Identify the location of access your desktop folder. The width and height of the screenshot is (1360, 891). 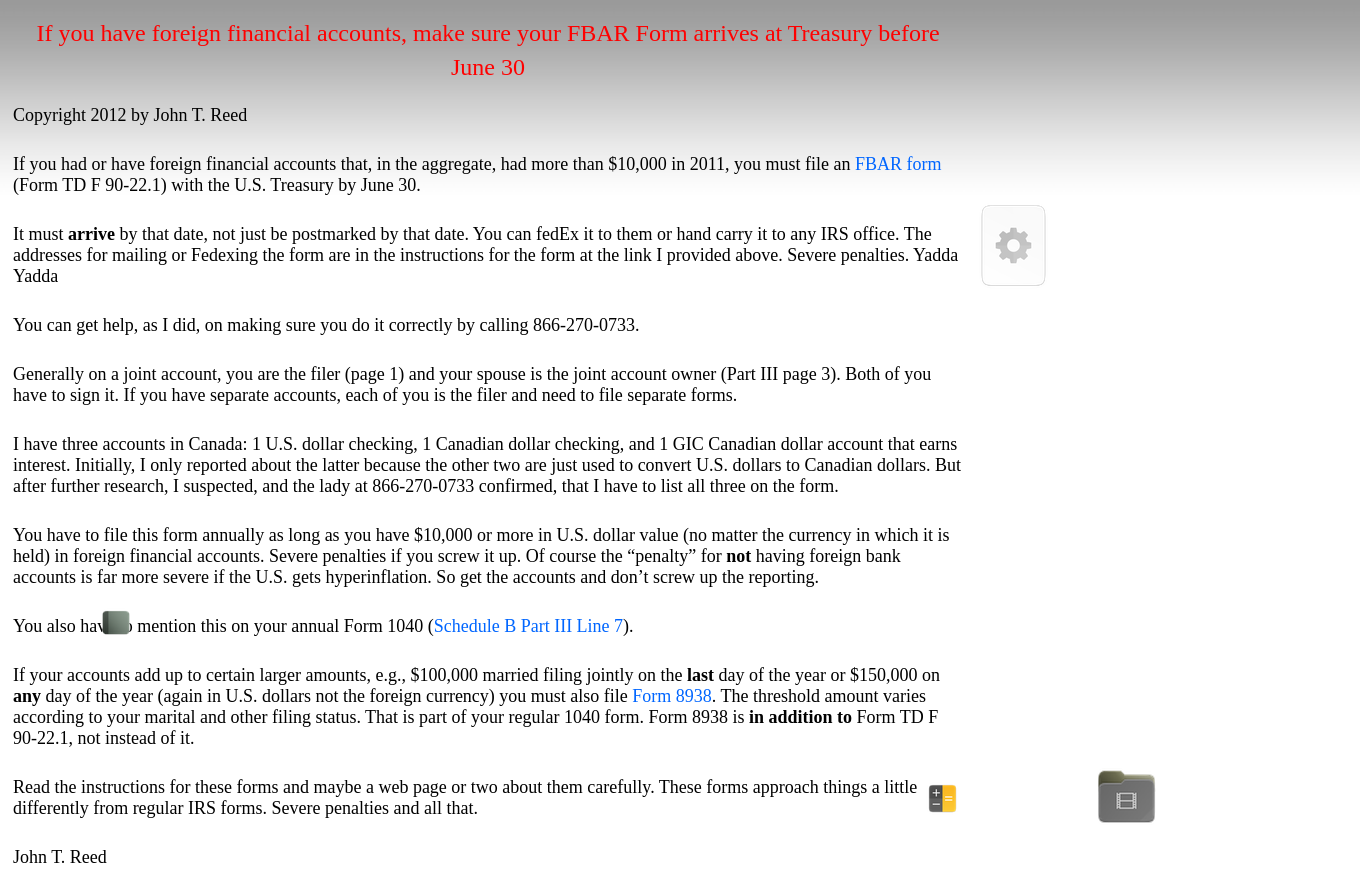
(116, 622).